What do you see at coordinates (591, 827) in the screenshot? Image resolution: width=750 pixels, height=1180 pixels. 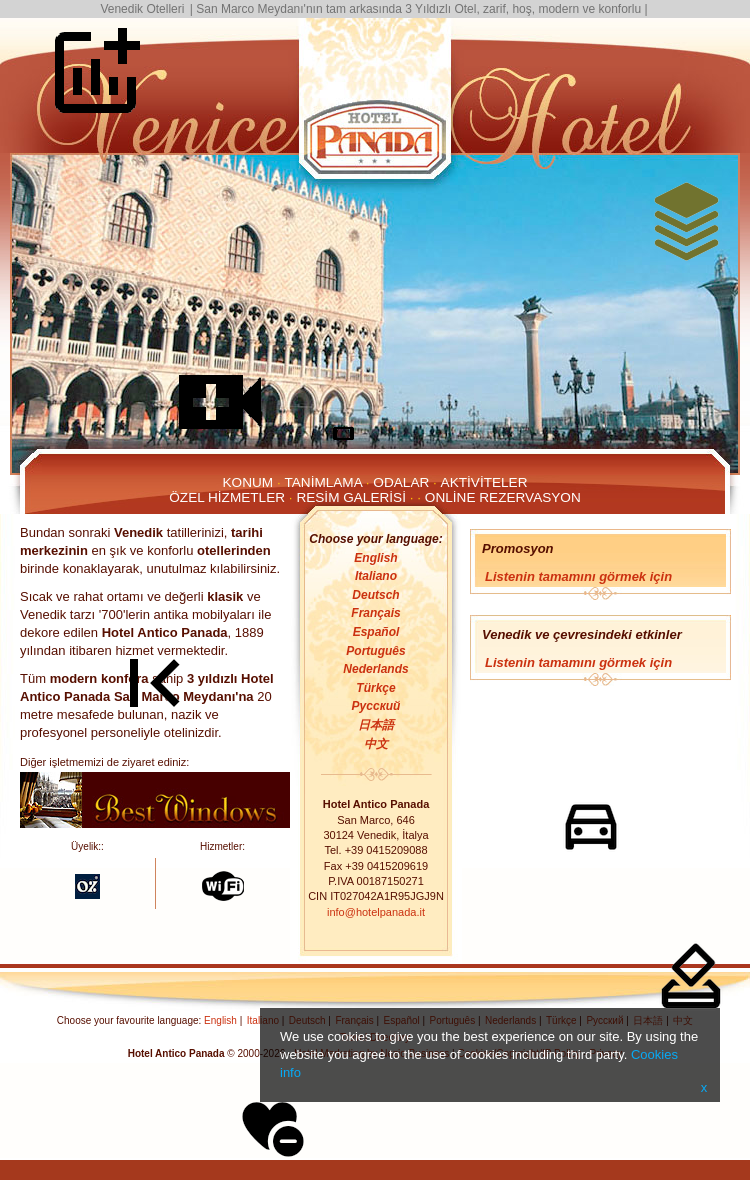 I see `indicates it's time to leave for your destination` at bounding box center [591, 827].